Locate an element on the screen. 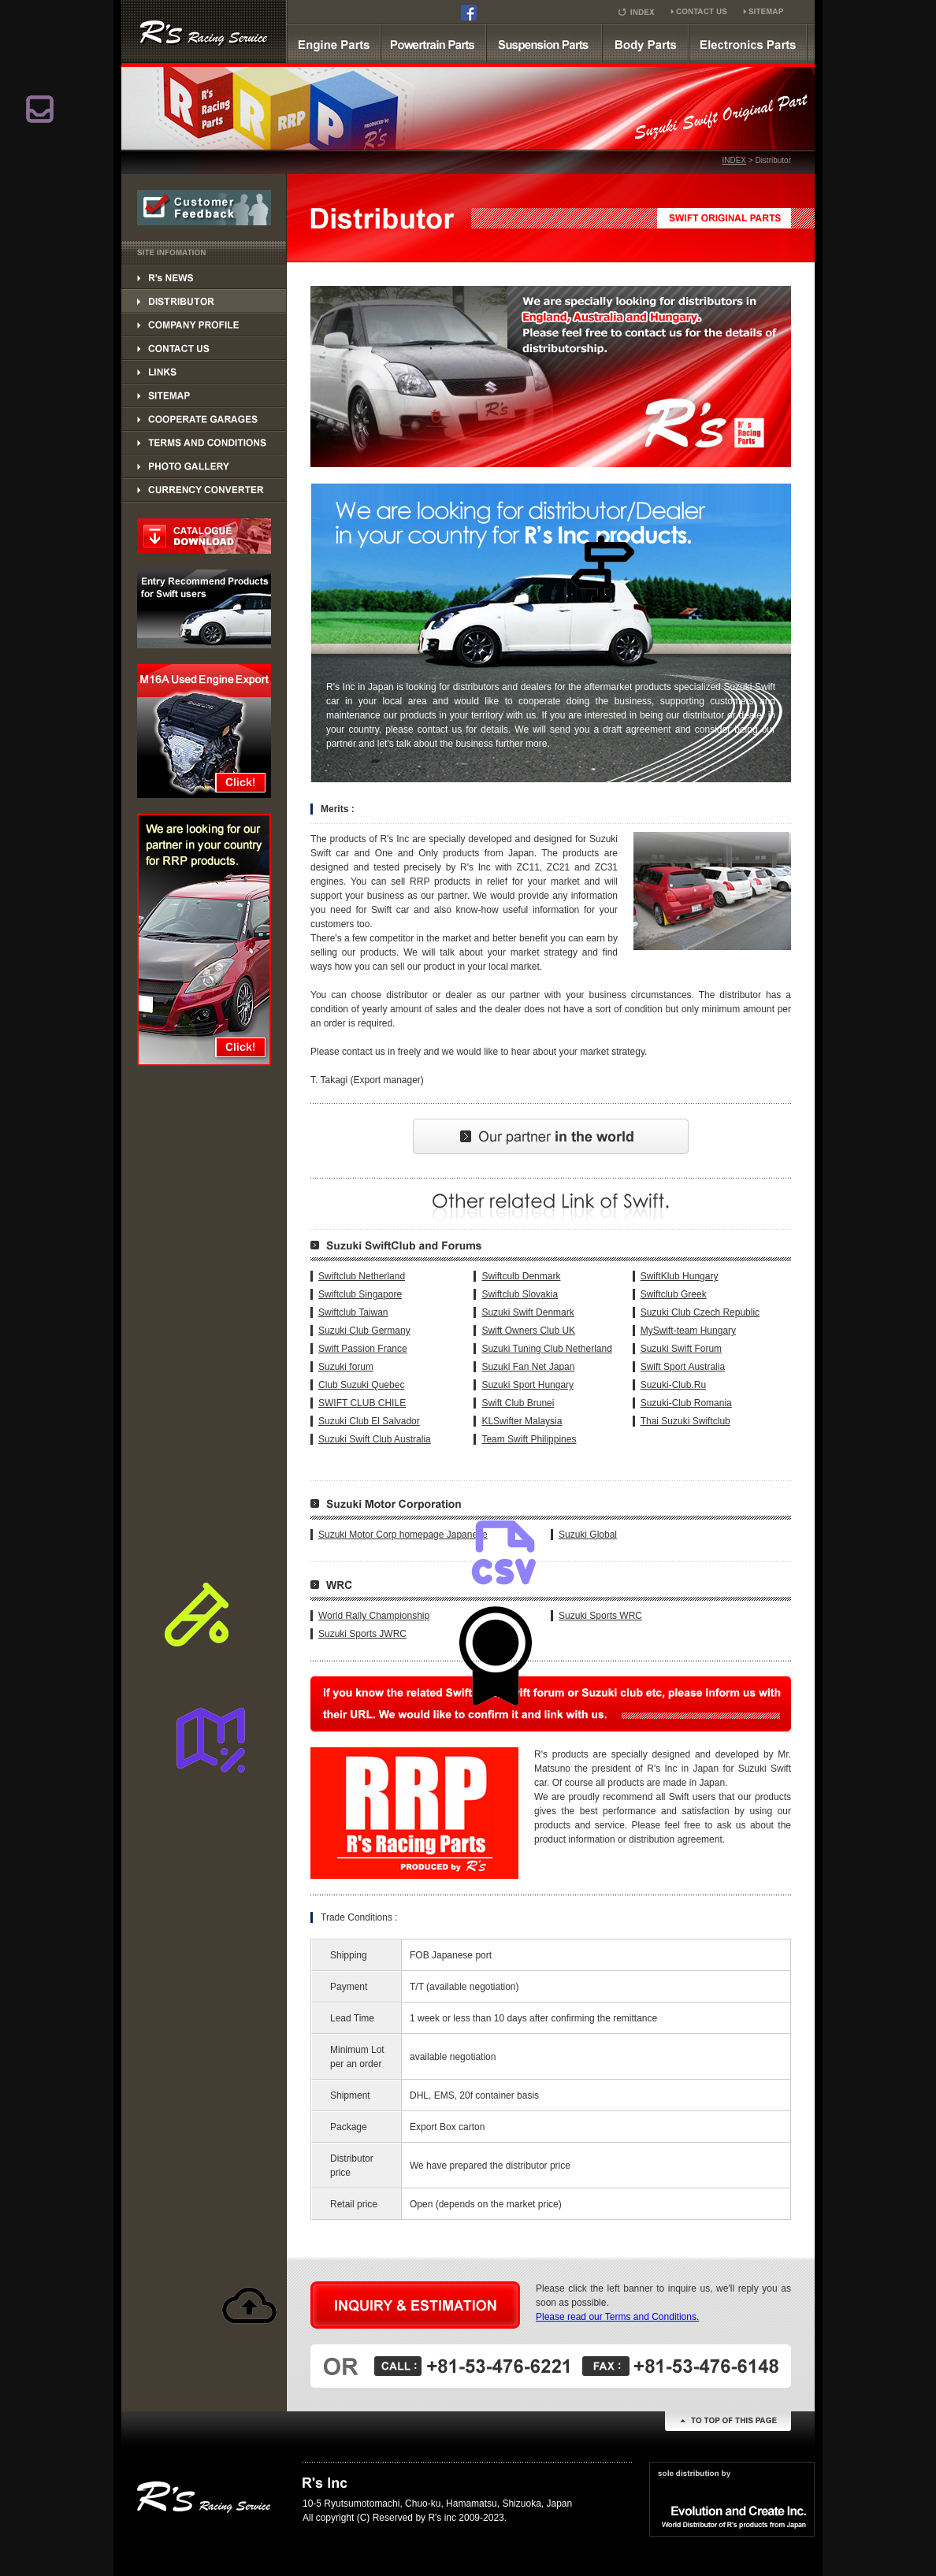 The height and width of the screenshot is (2576, 936). view achievements or awards is located at coordinates (496, 1656).